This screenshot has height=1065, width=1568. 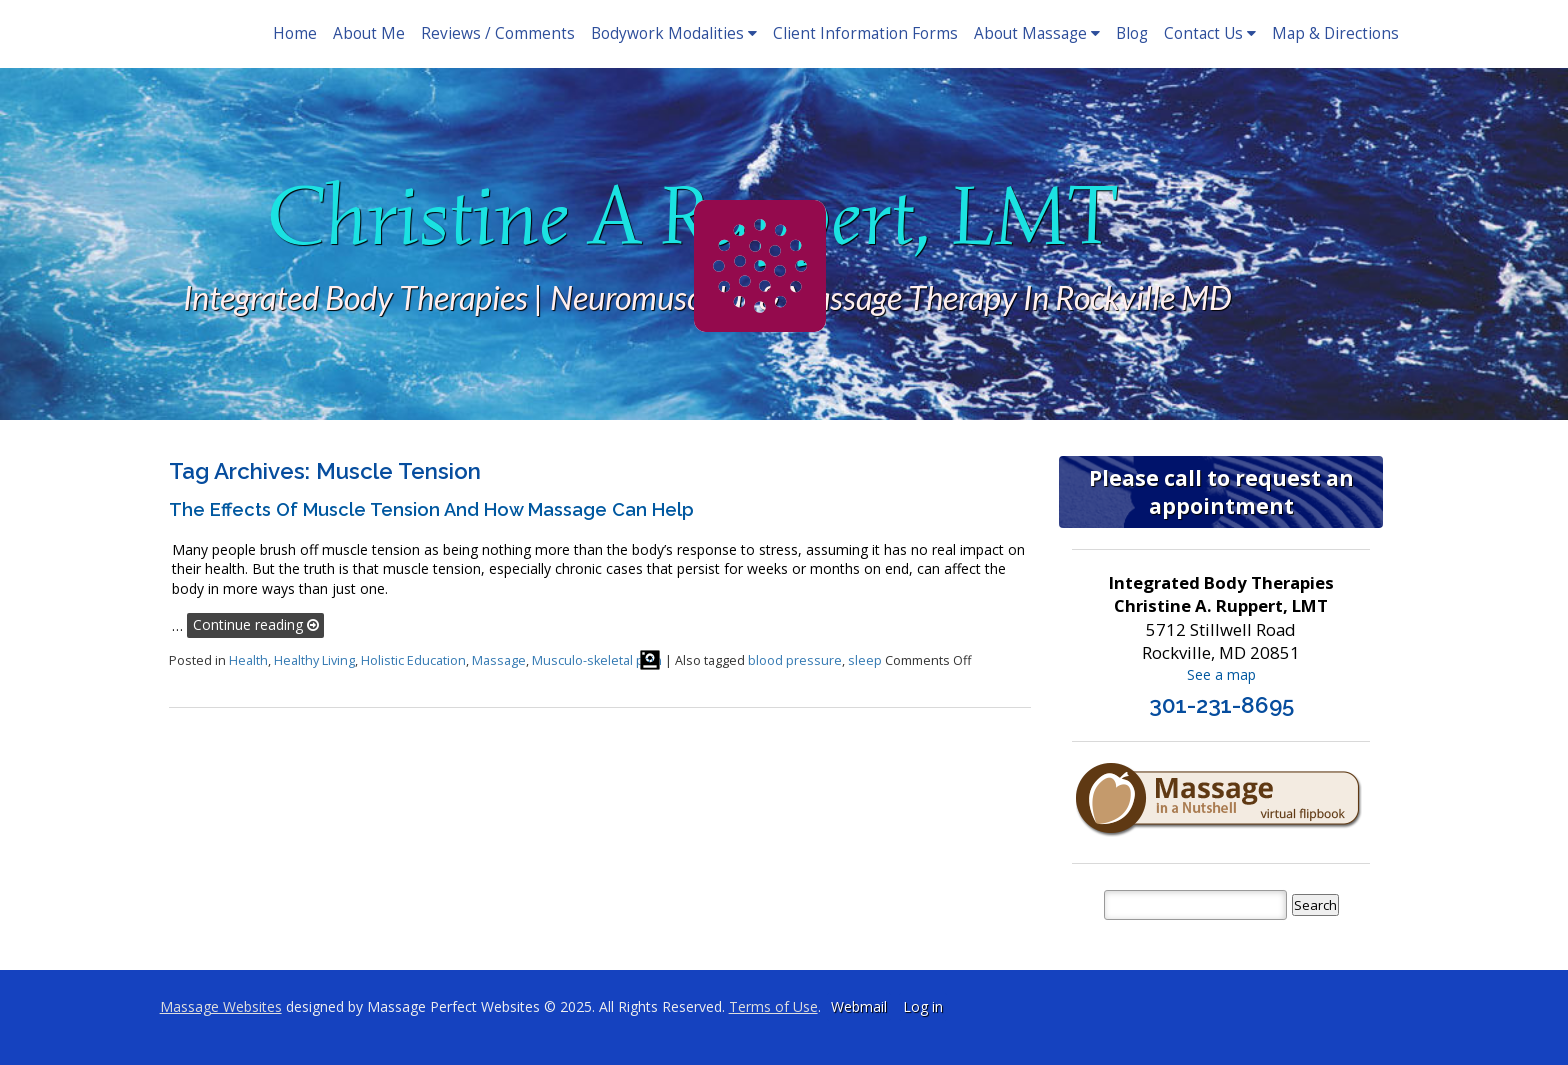 I want to click on open the Photocrowd app, so click(x=760, y=266).